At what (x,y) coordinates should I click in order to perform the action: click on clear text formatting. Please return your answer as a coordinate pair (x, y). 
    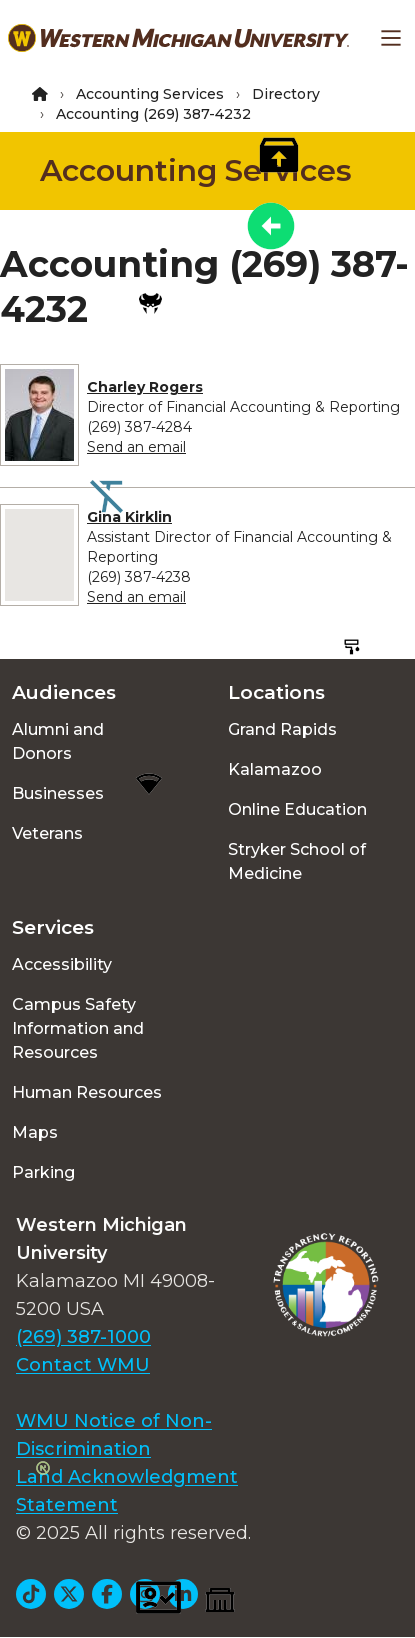
    Looking at the image, I should click on (106, 496).